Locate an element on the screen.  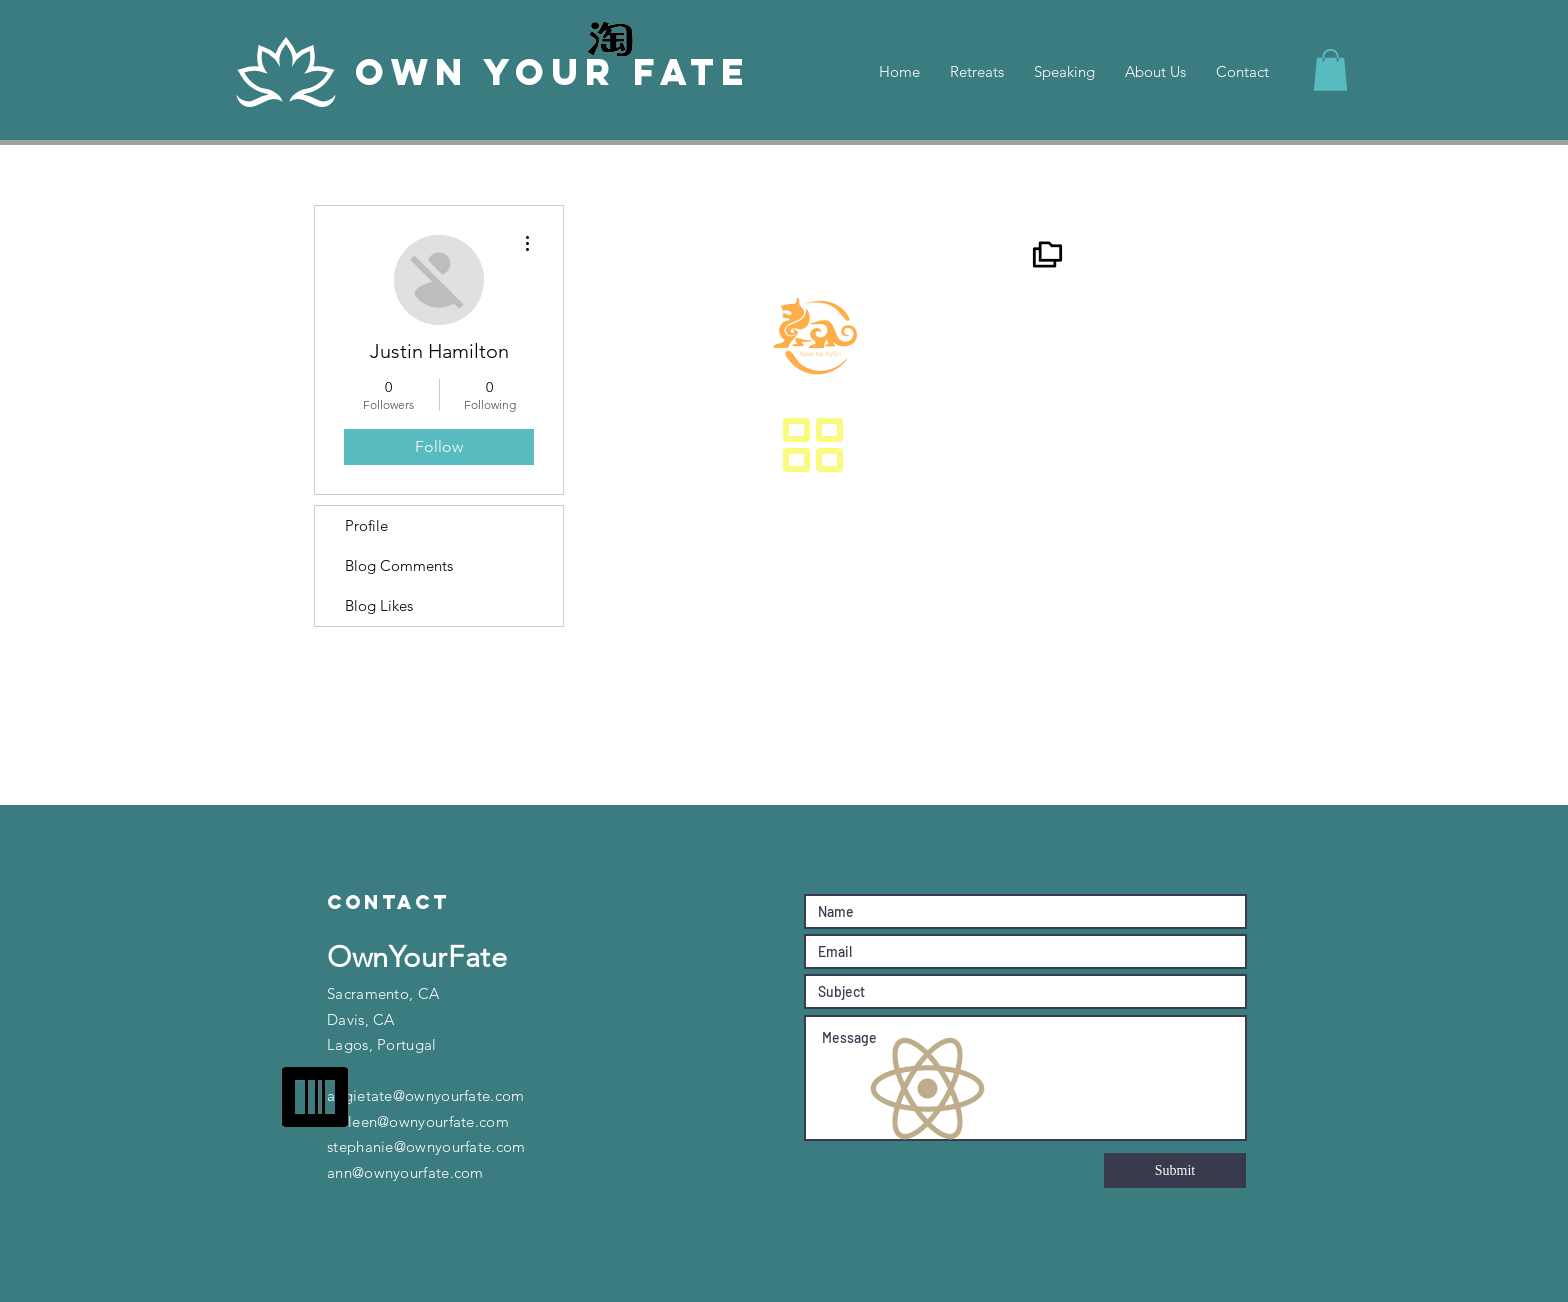
react.js framework logo is located at coordinates (927, 1088).